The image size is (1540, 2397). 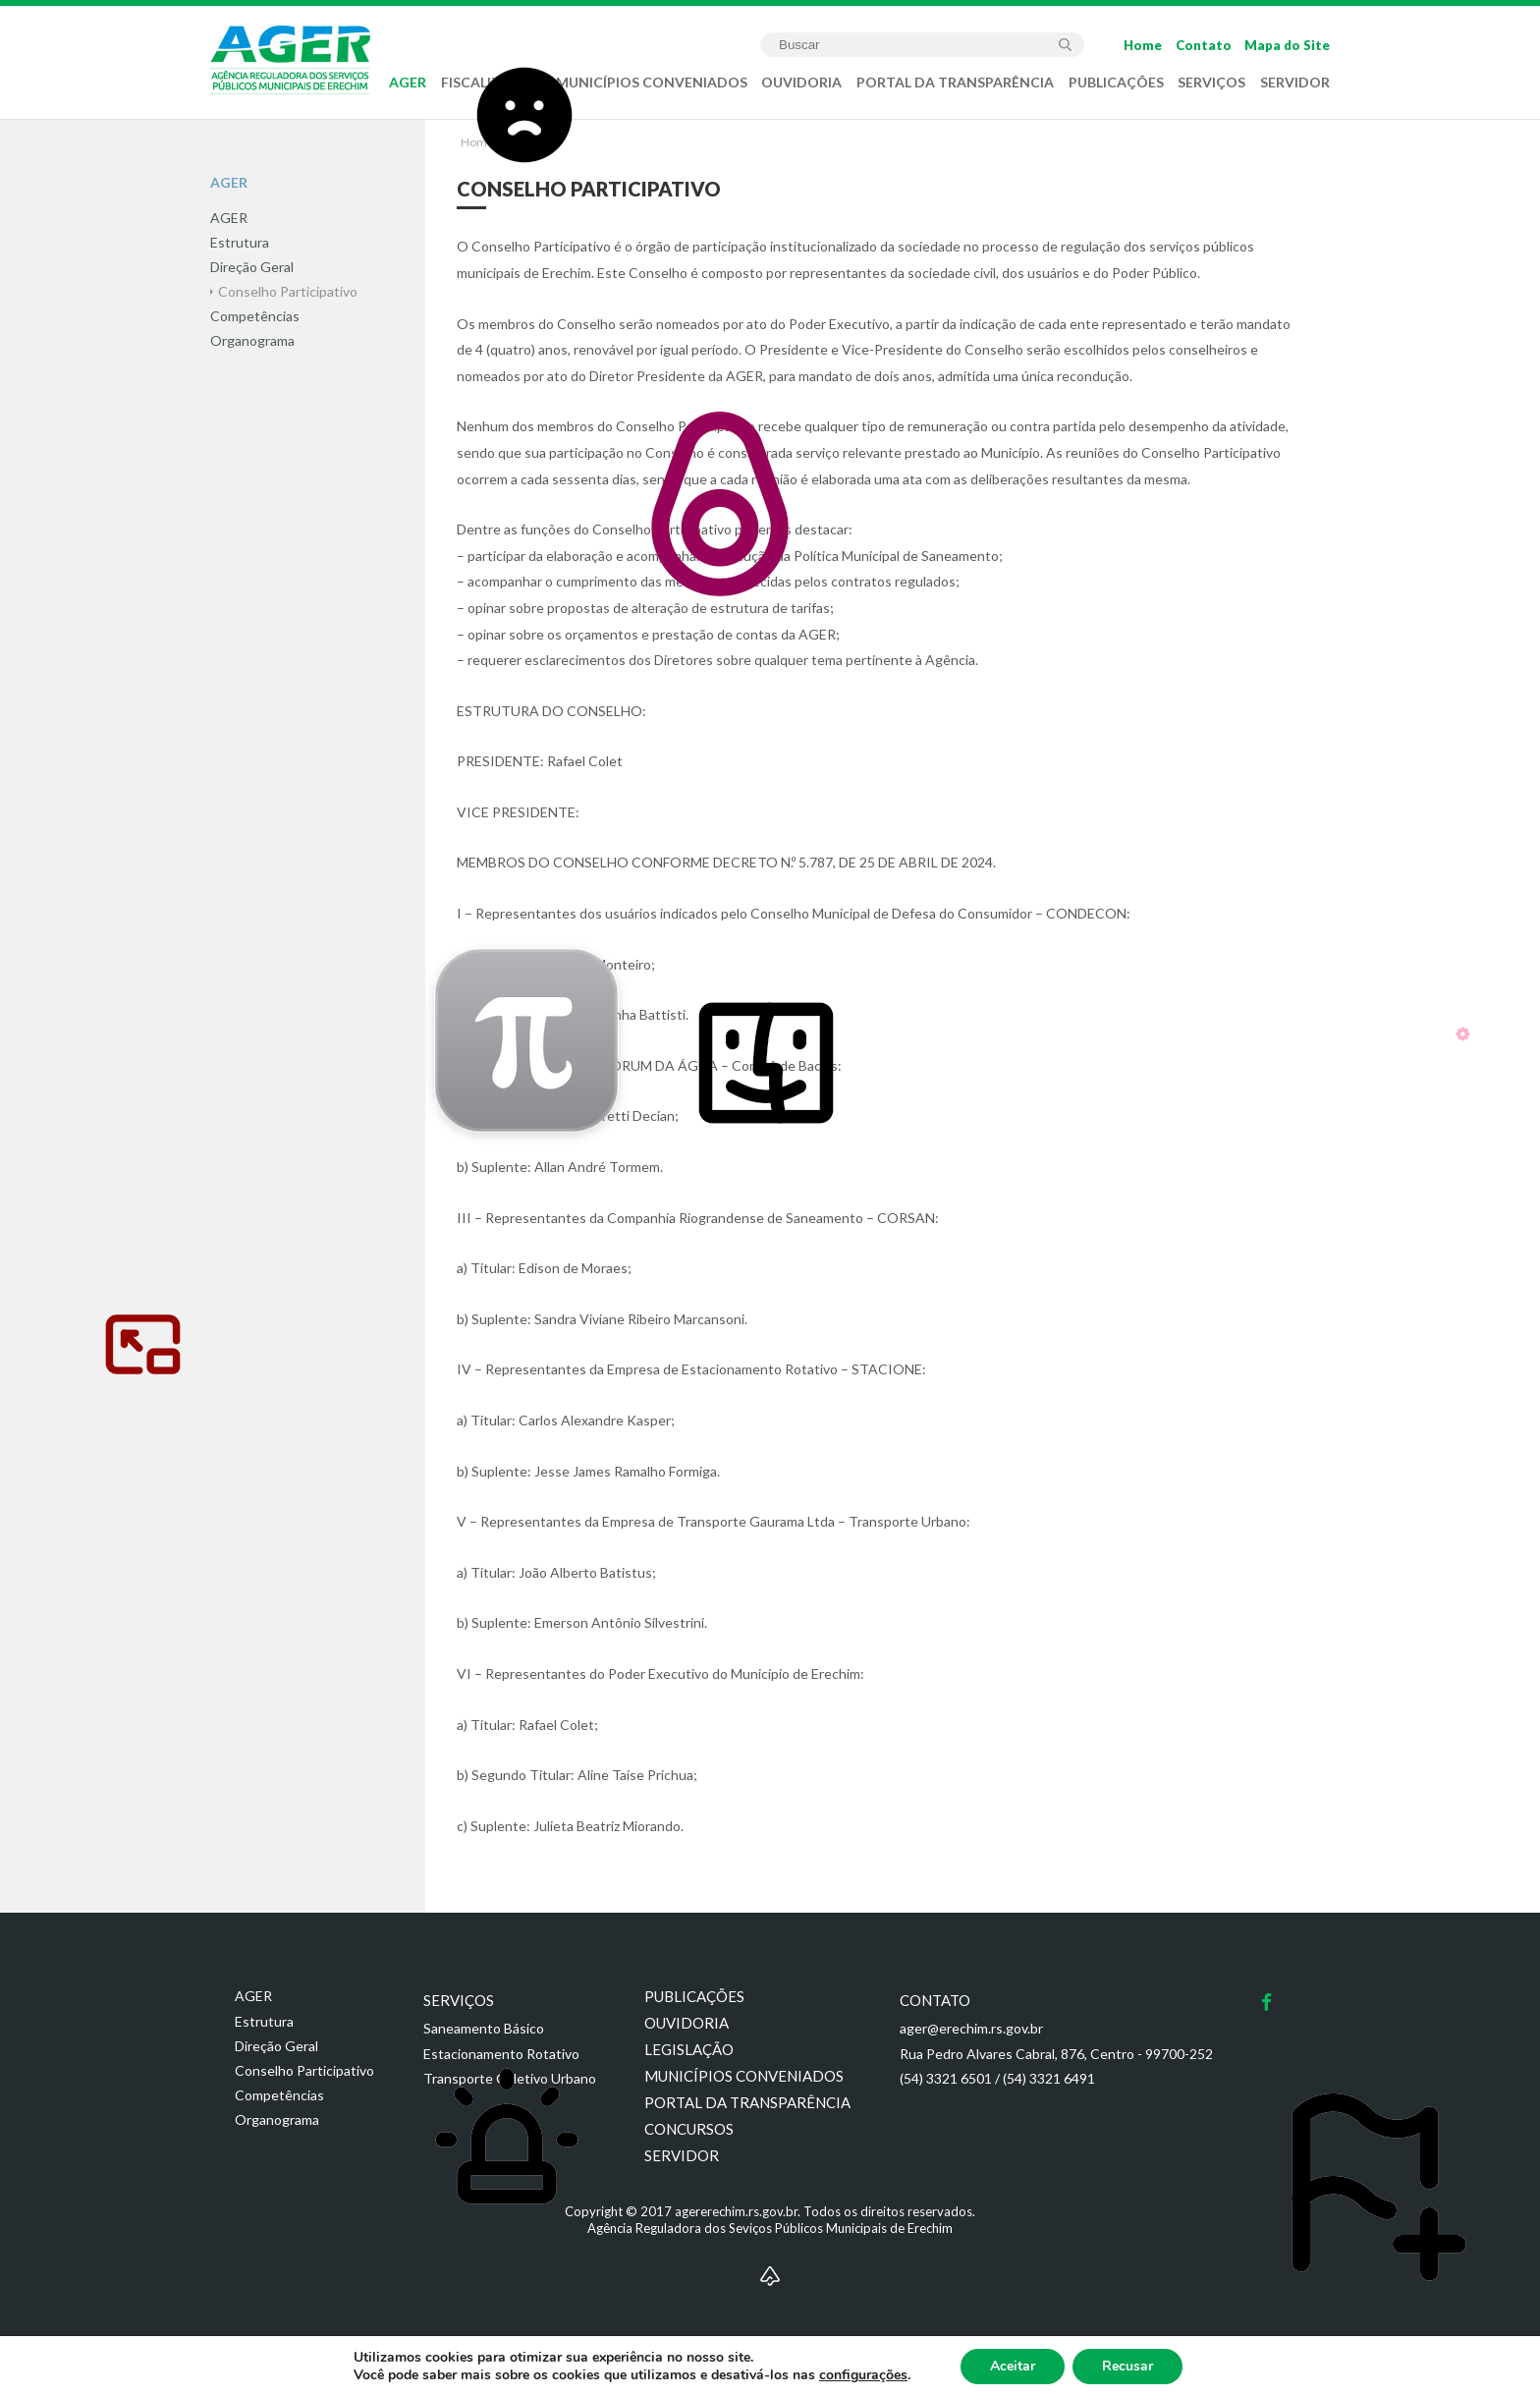 What do you see at coordinates (524, 115) in the screenshot?
I see `indicate negative feedback or dissatisfaction` at bounding box center [524, 115].